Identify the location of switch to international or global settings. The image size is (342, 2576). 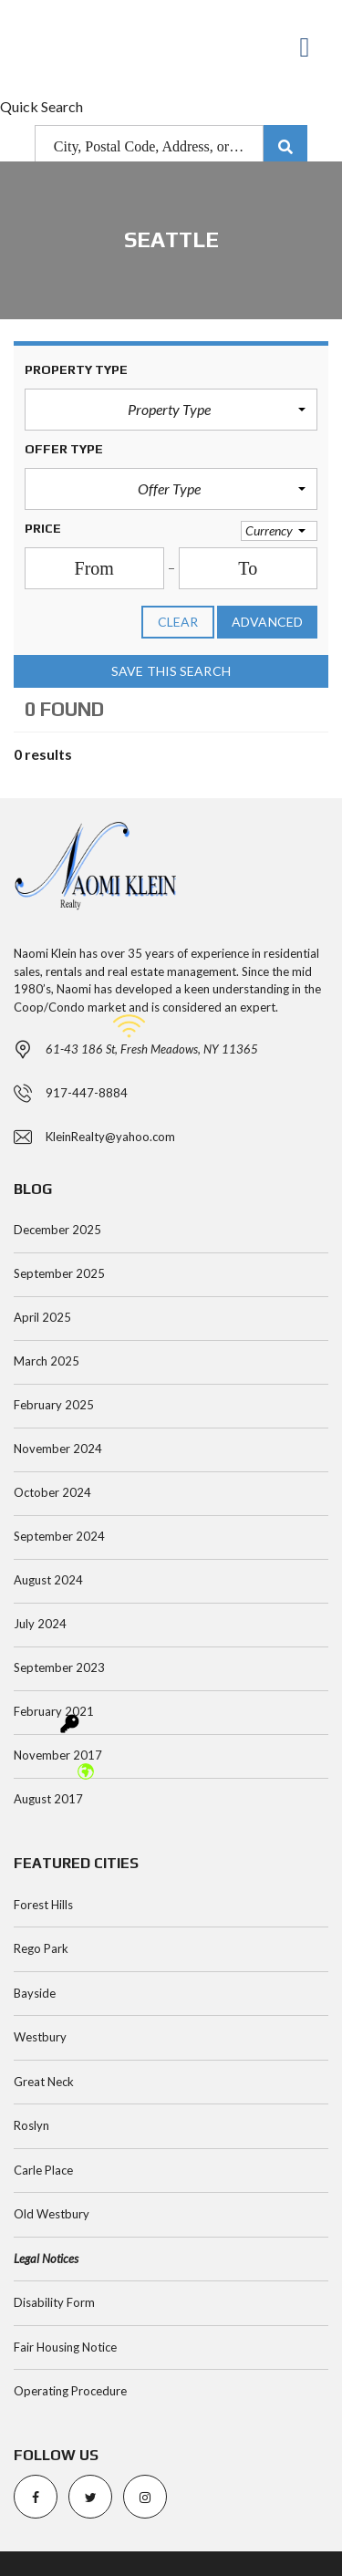
(86, 1771).